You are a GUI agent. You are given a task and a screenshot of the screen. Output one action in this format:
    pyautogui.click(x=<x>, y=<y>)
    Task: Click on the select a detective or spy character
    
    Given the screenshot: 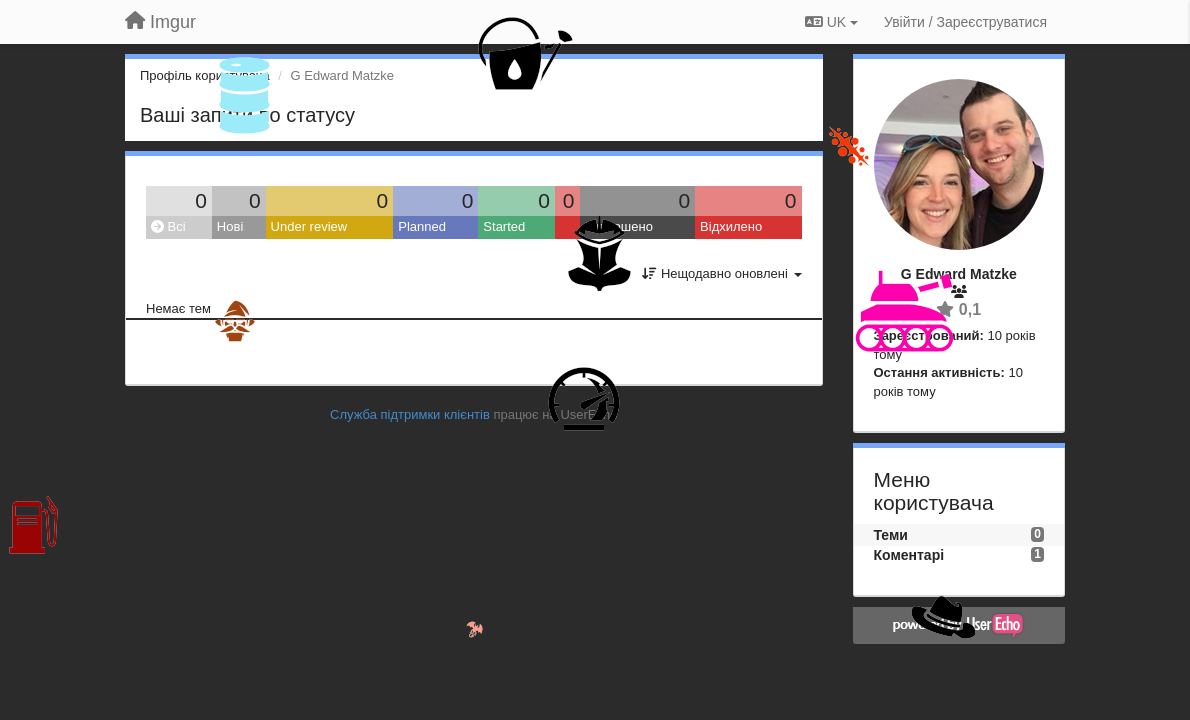 What is the action you would take?
    pyautogui.click(x=943, y=617)
    